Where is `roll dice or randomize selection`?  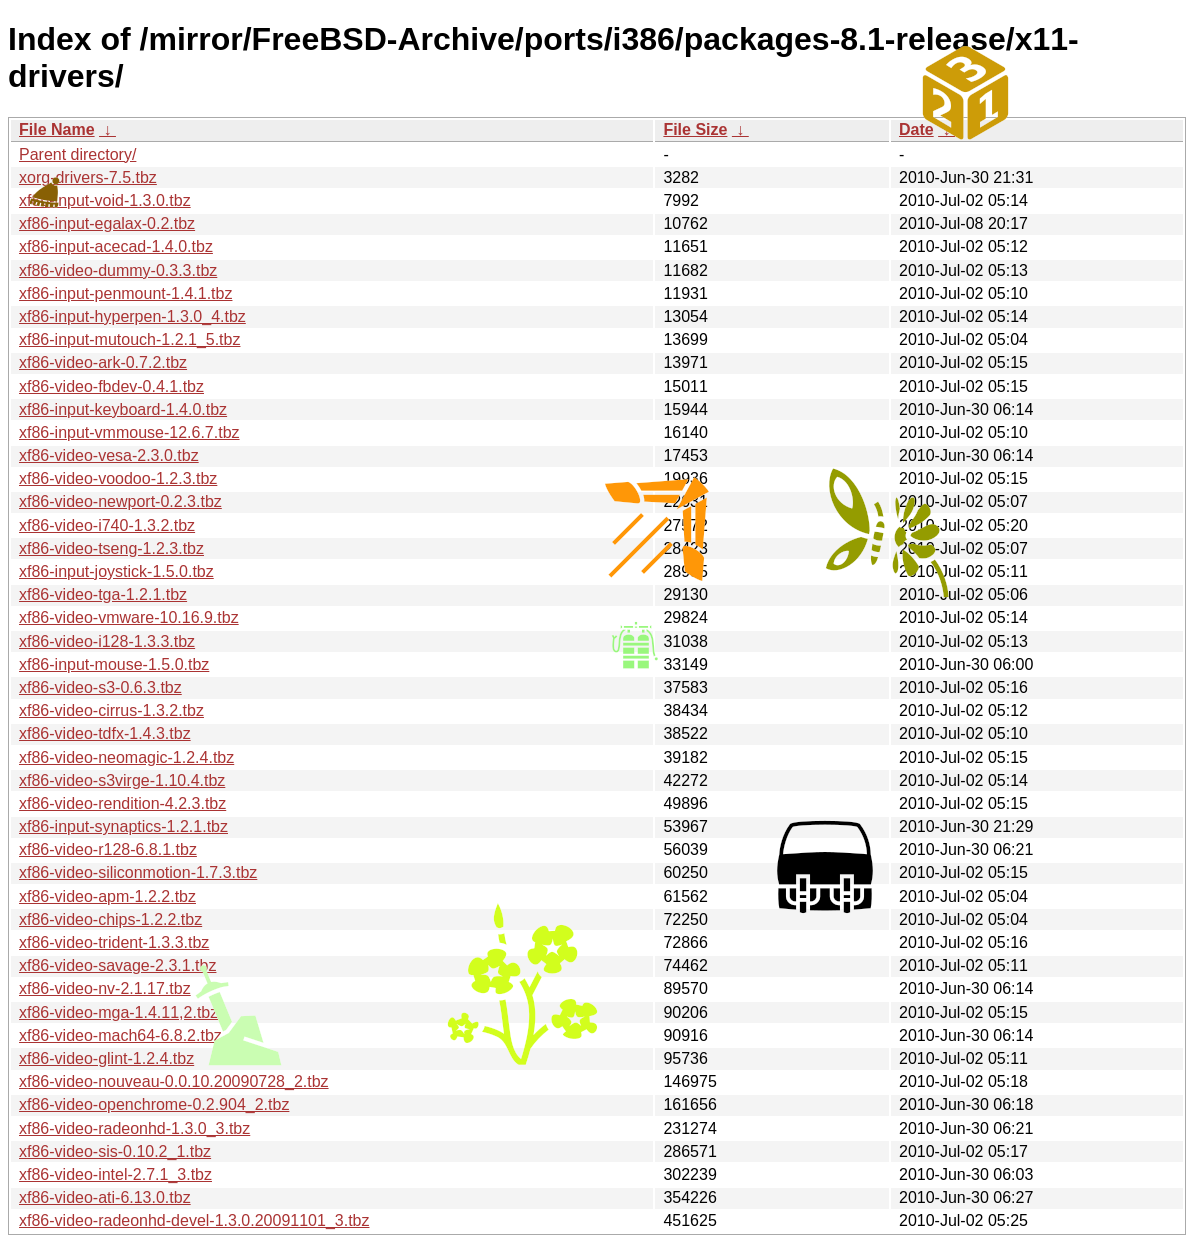
roll dice or randomize selection is located at coordinates (965, 93).